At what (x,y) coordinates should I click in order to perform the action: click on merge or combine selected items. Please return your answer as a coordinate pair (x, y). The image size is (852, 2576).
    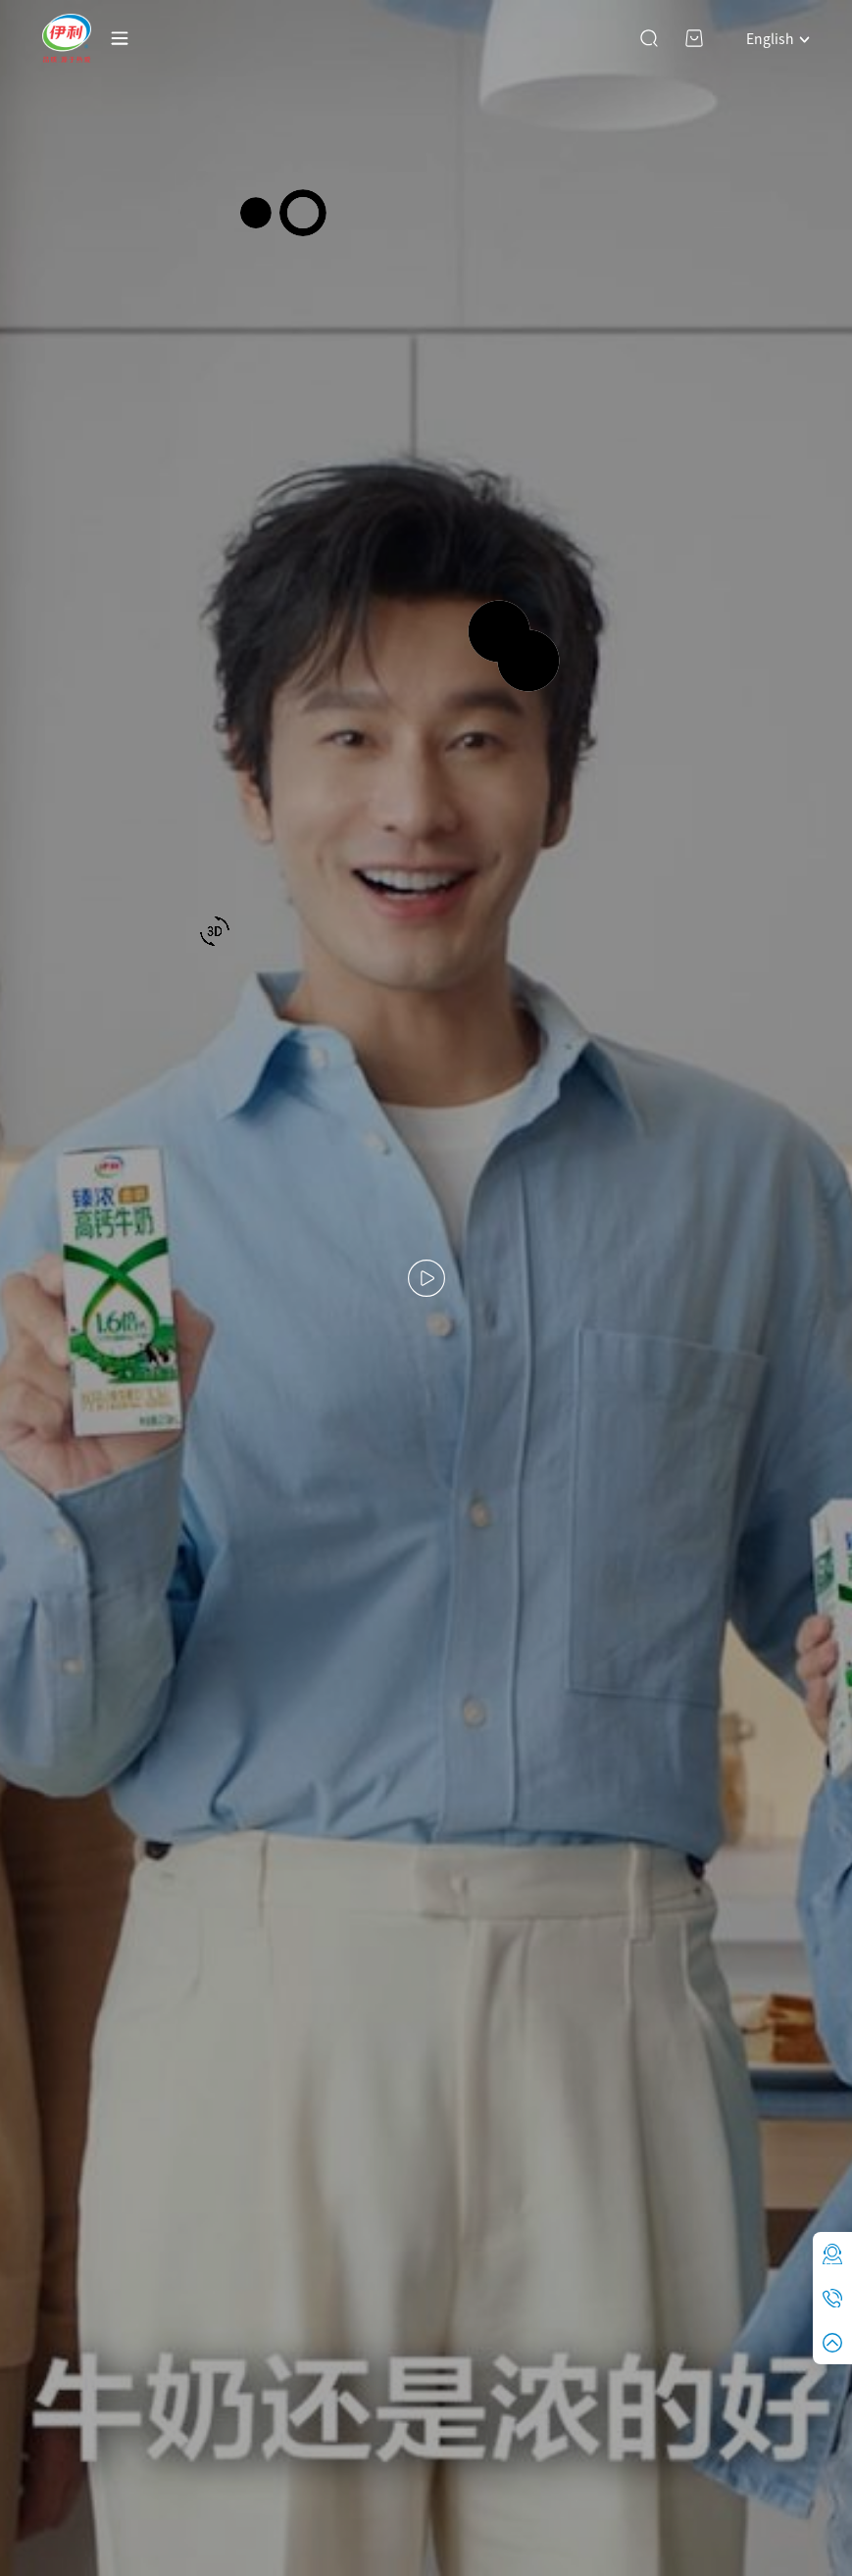
    Looking at the image, I should click on (514, 646).